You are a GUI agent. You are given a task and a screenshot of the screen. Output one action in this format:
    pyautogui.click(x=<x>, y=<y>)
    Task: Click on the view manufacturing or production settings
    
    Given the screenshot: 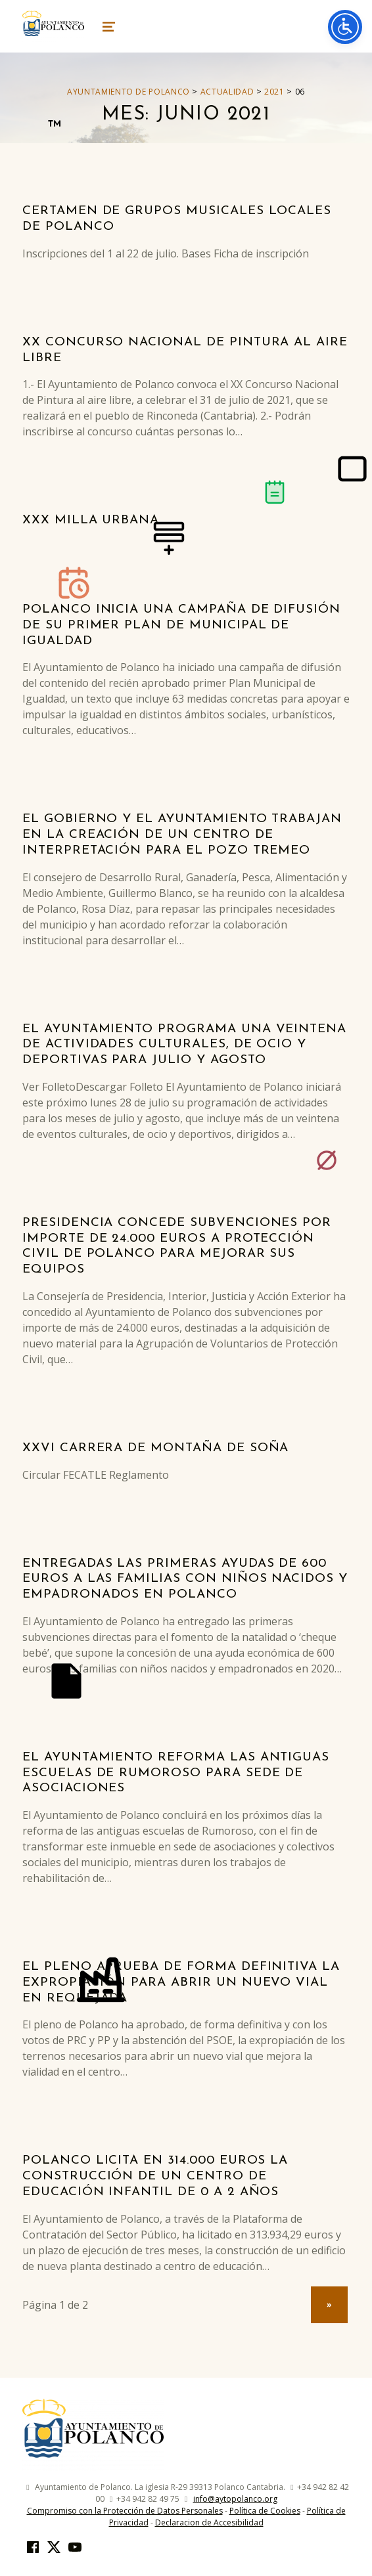 What is the action you would take?
    pyautogui.click(x=101, y=1981)
    